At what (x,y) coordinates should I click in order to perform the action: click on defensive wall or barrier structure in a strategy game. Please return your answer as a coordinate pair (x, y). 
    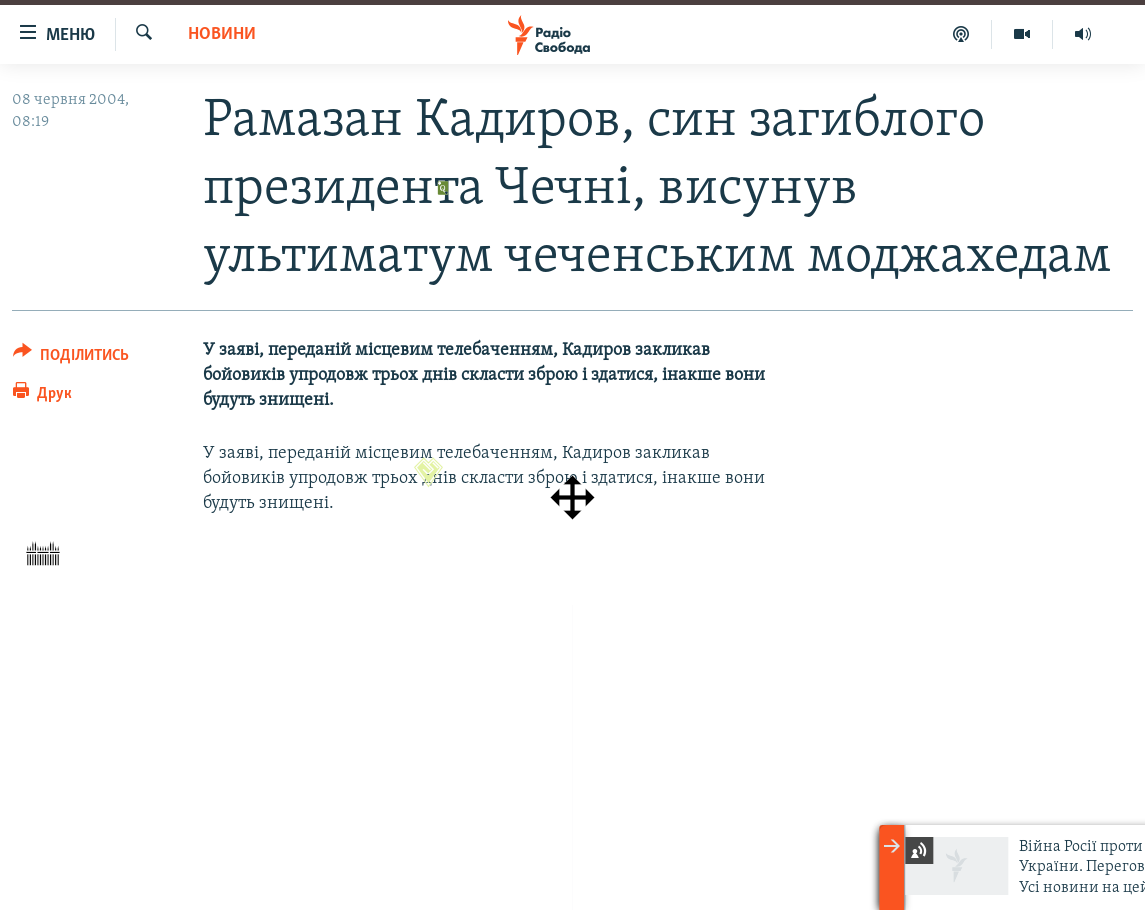
    Looking at the image, I should click on (43, 549).